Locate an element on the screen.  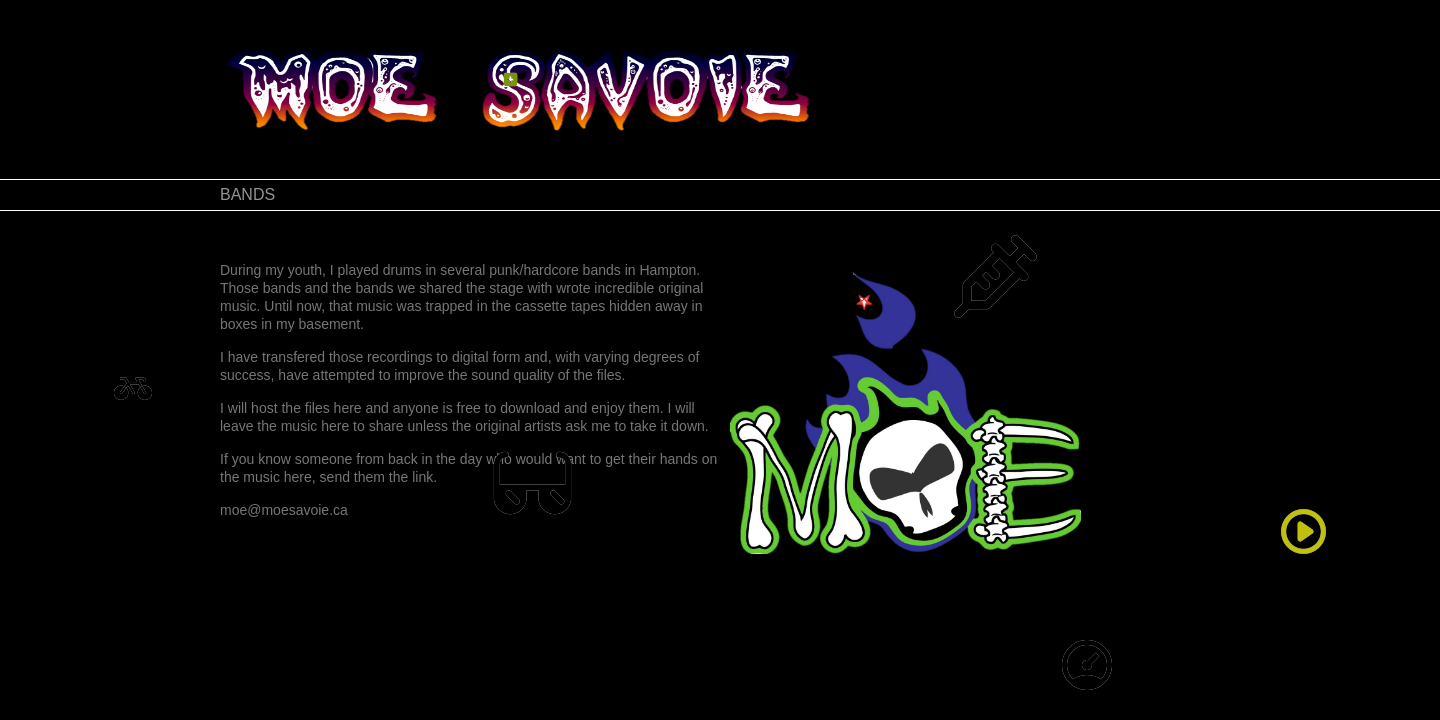
select bicycle as transportation mode is located at coordinates (133, 388).